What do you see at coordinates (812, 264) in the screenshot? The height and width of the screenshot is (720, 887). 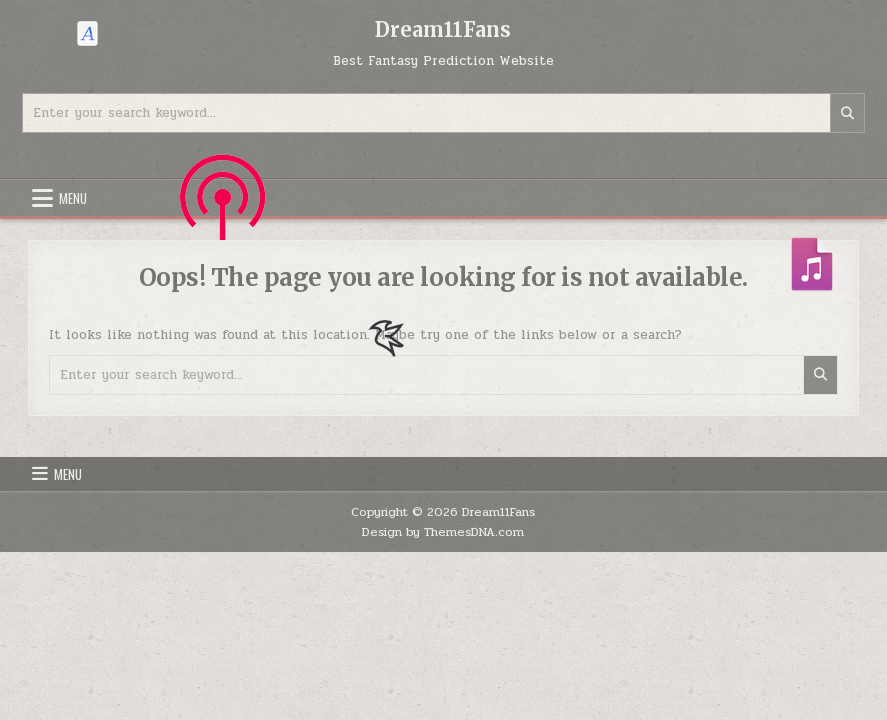 I see `audio file type indicator` at bounding box center [812, 264].